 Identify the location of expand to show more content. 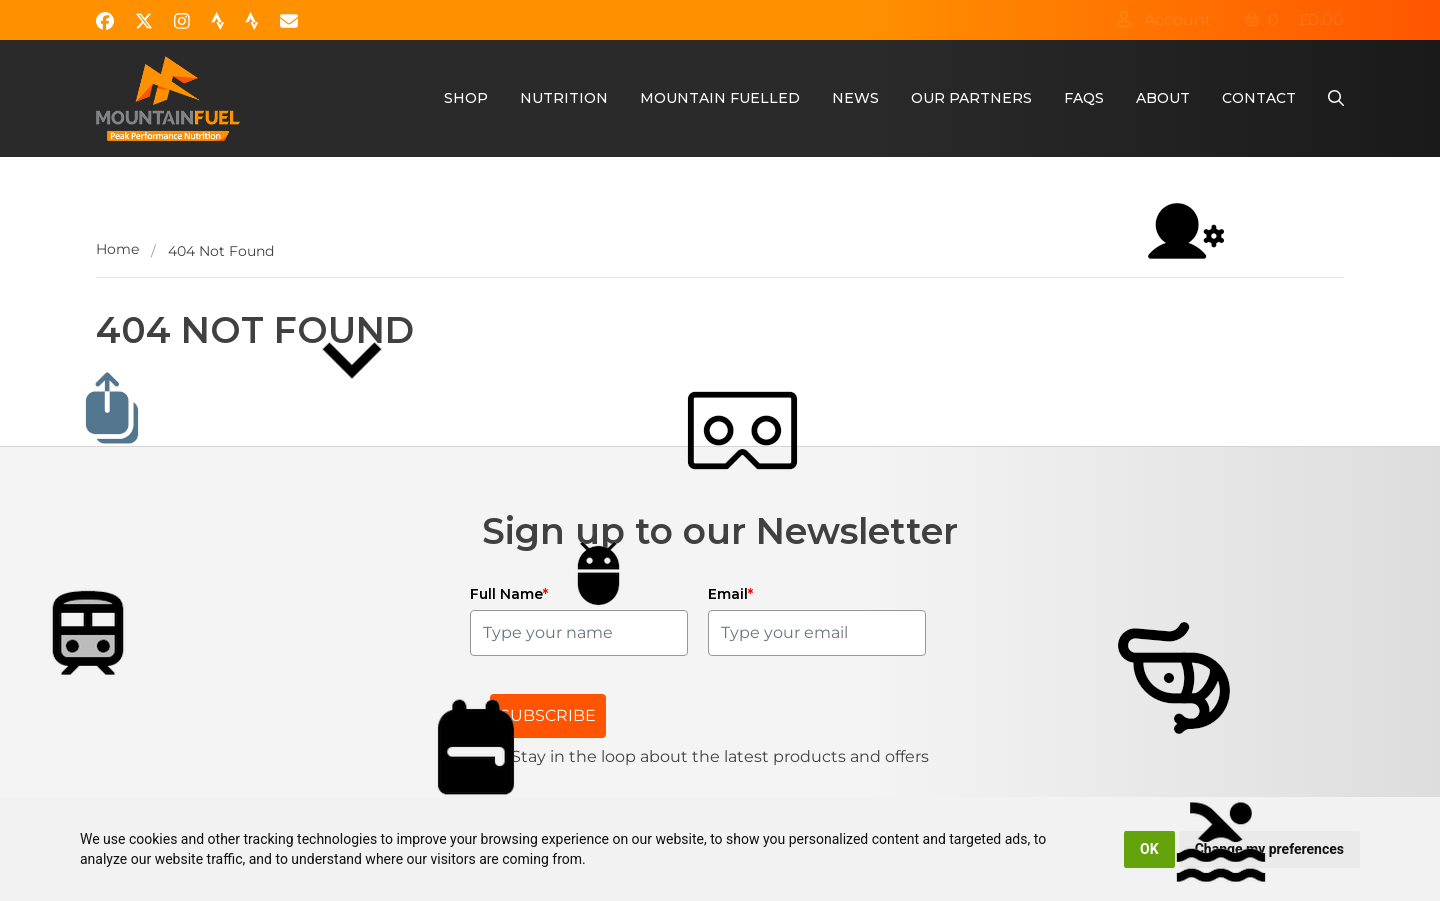
(352, 359).